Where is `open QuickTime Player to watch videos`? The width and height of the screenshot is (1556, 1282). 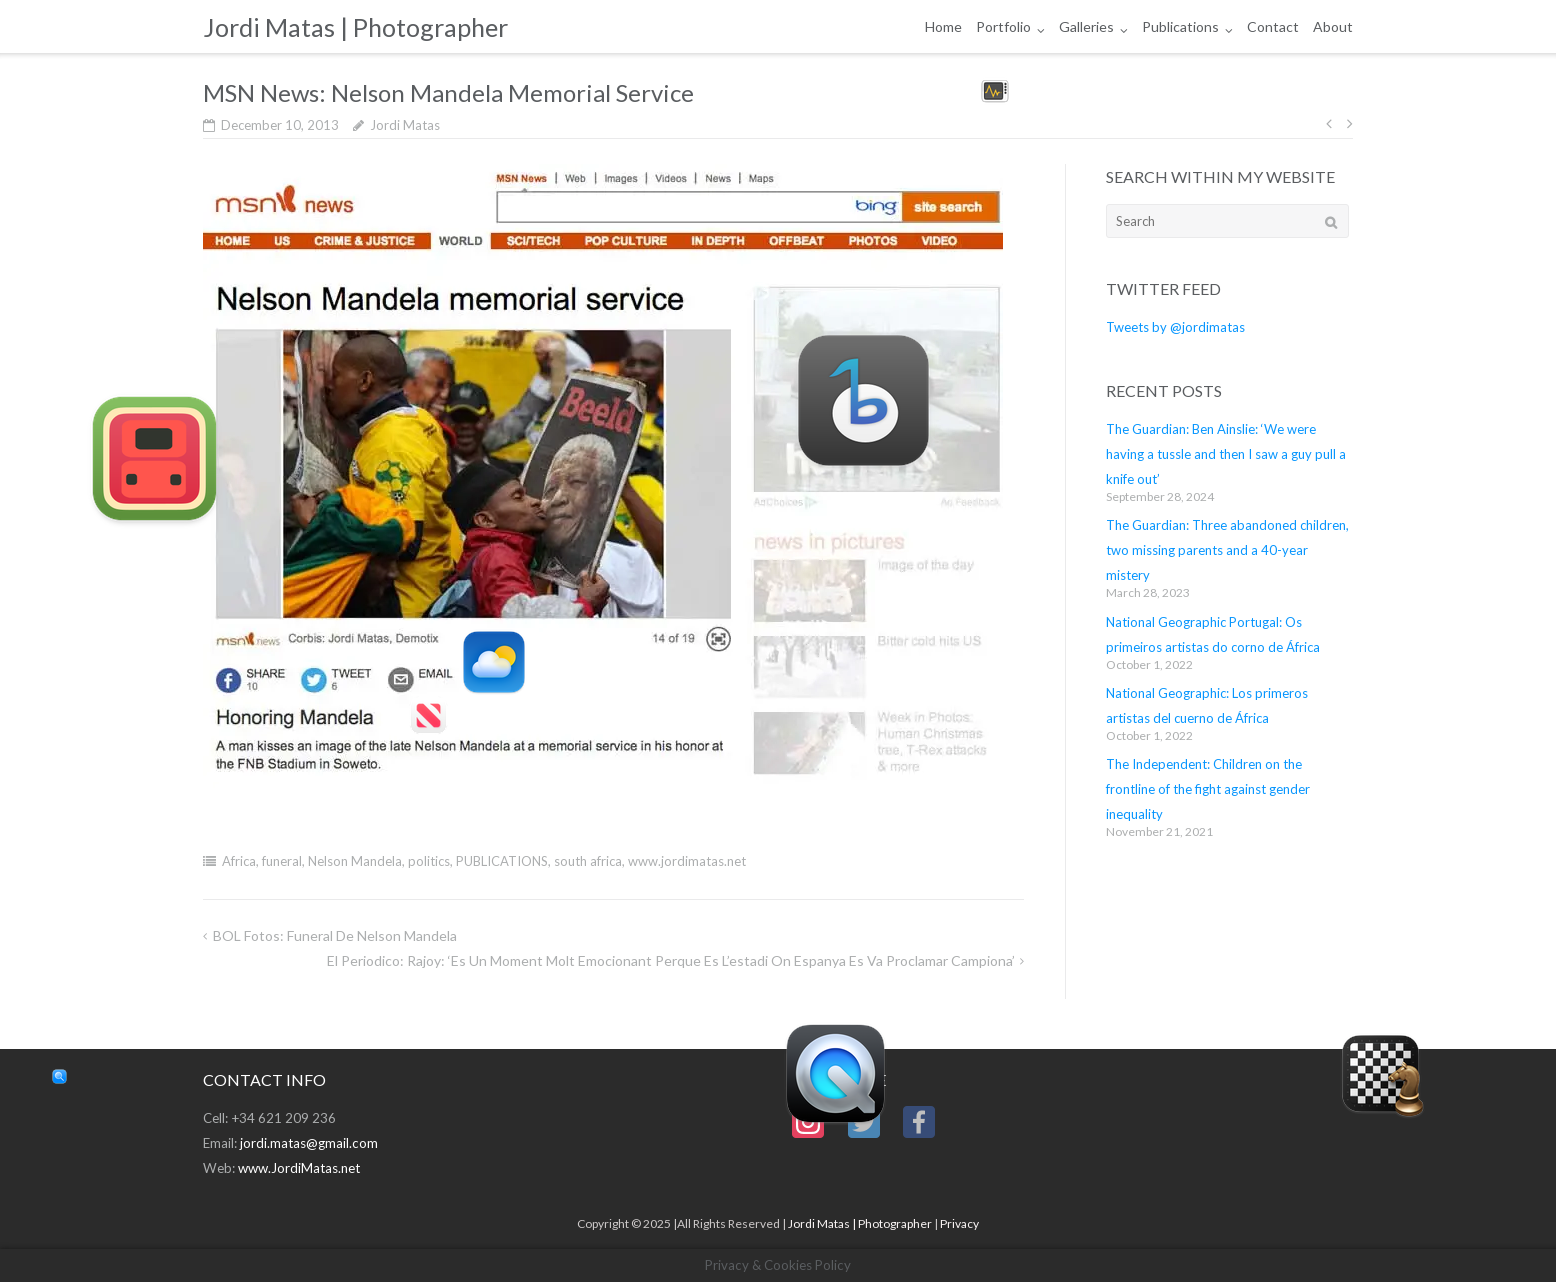
open QuickTime Player to watch videos is located at coordinates (835, 1073).